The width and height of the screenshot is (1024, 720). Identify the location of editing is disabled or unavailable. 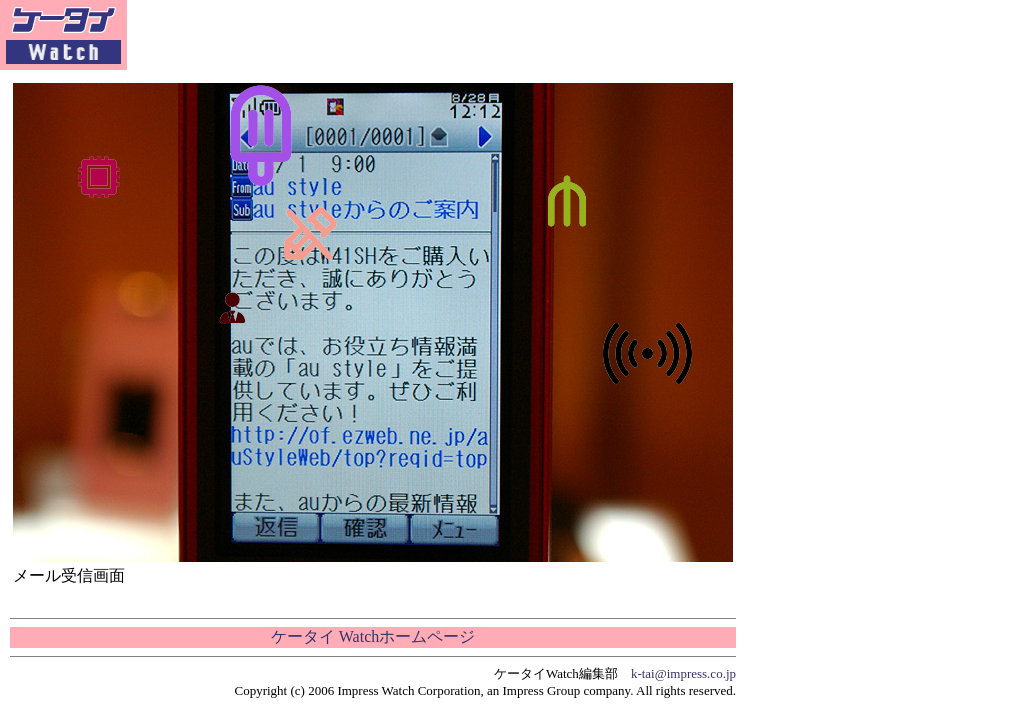
(309, 234).